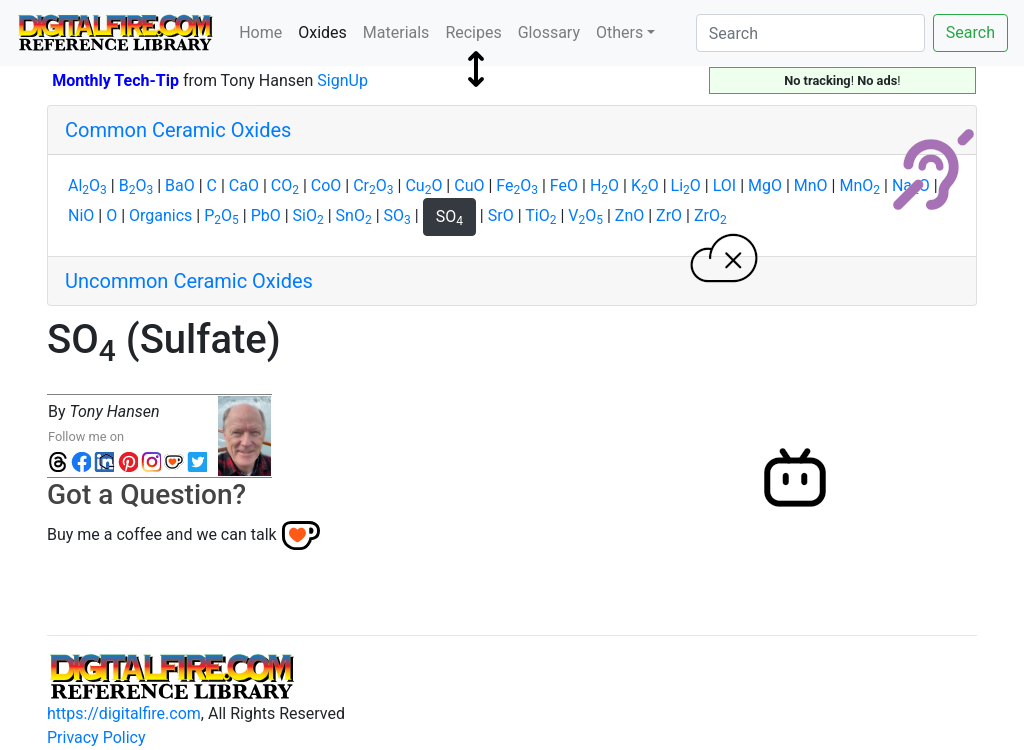 The height and width of the screenshot is (750, 1024). What do you see at coordinates (476, 69) in the screenshot?
I see `adjust vertical position or order` at bounding box center [476, 69].